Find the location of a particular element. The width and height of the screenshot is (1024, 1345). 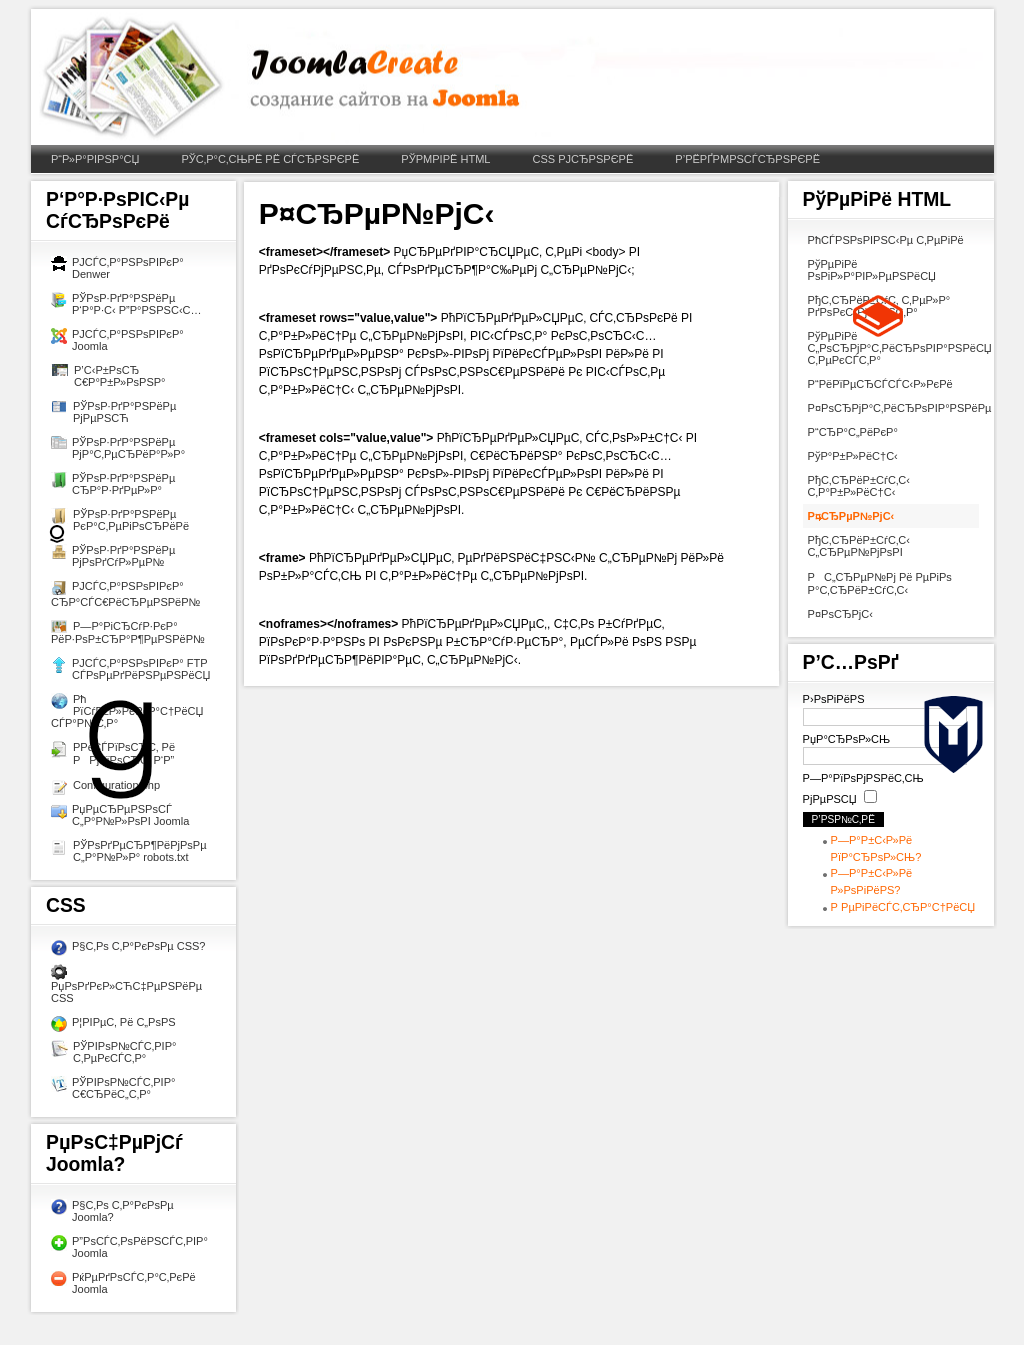

metasploit penetration testing framework logo is located at coordinates (953, 734).